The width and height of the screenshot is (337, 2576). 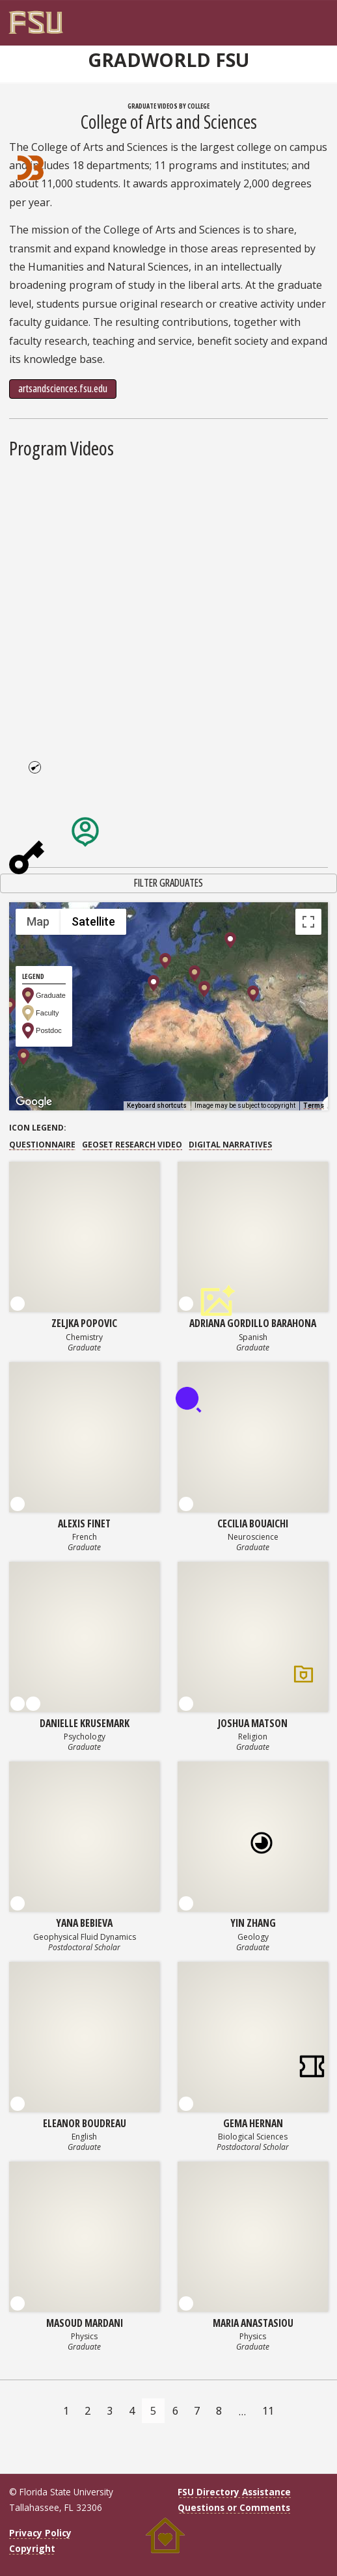 What do you see at coordinates (165, 2537) in the screenshot?
I see `navigate to your favorite or loved home` at bounding box center [165, 2537].